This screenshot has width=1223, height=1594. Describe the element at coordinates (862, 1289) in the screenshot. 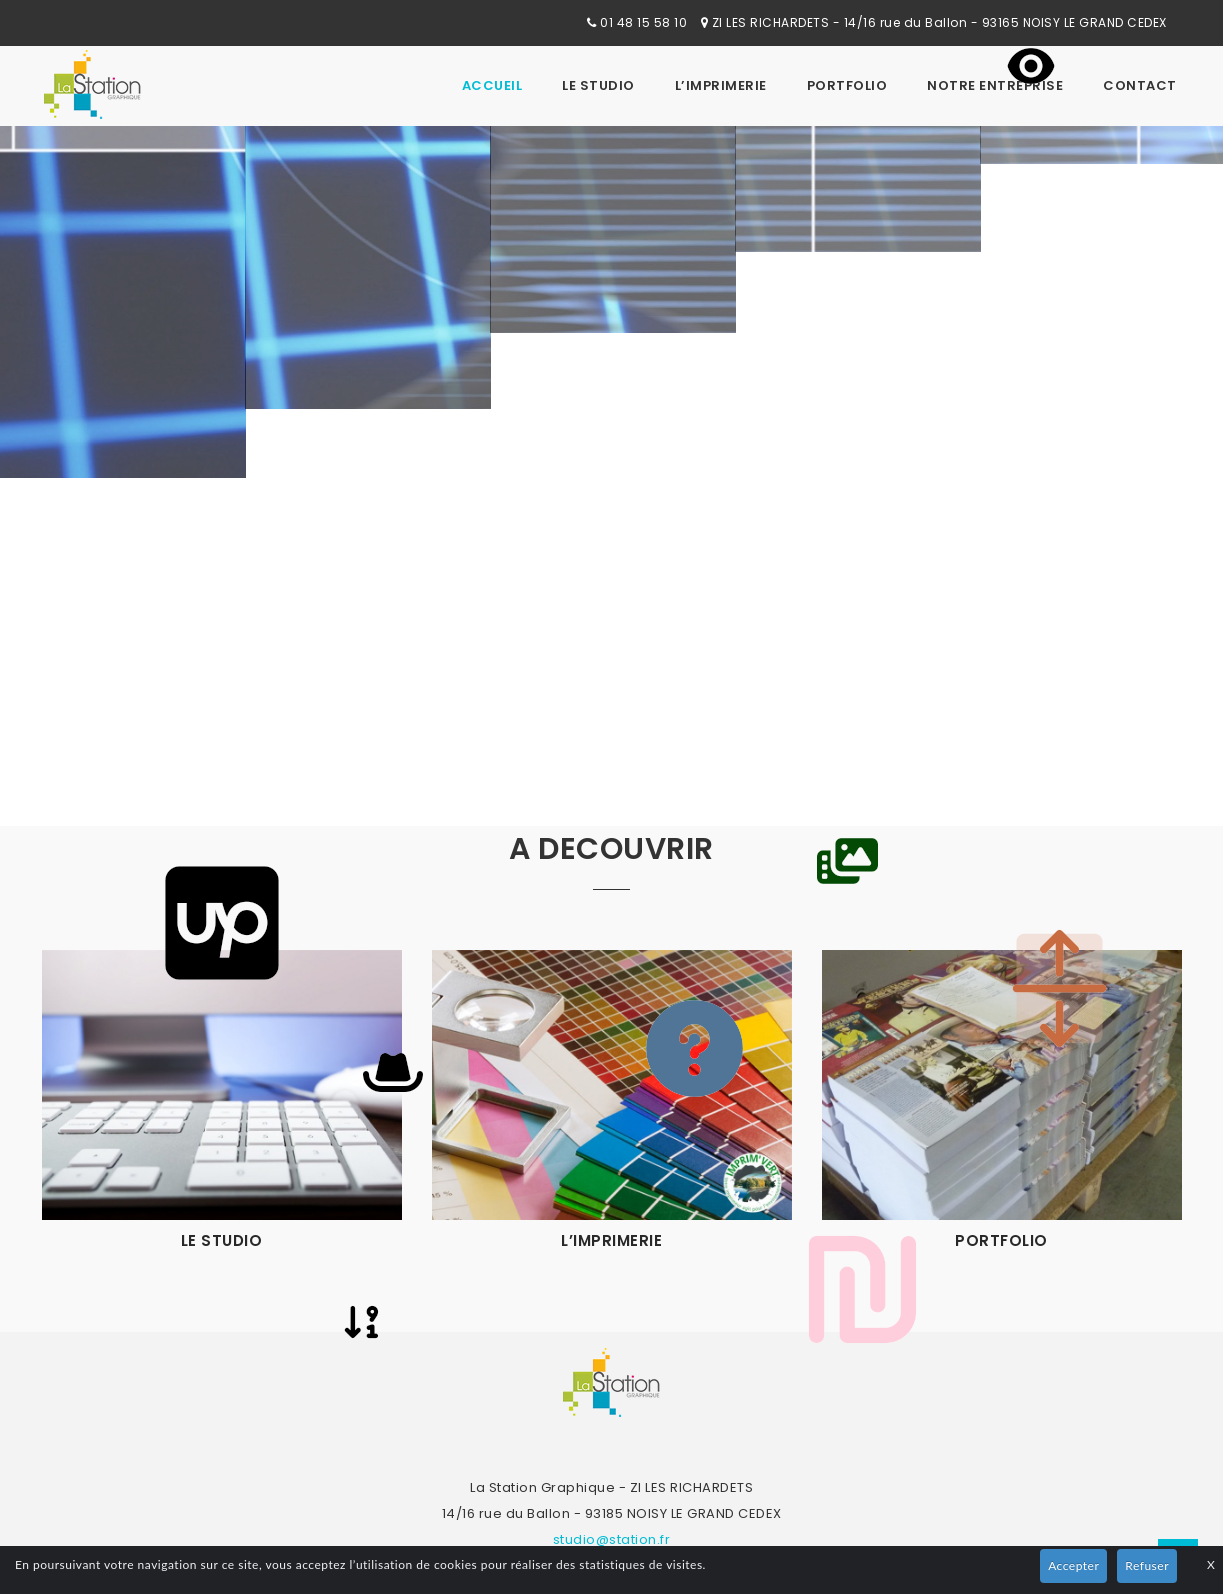

I see `indicates Israeli shekel currency` at that location.